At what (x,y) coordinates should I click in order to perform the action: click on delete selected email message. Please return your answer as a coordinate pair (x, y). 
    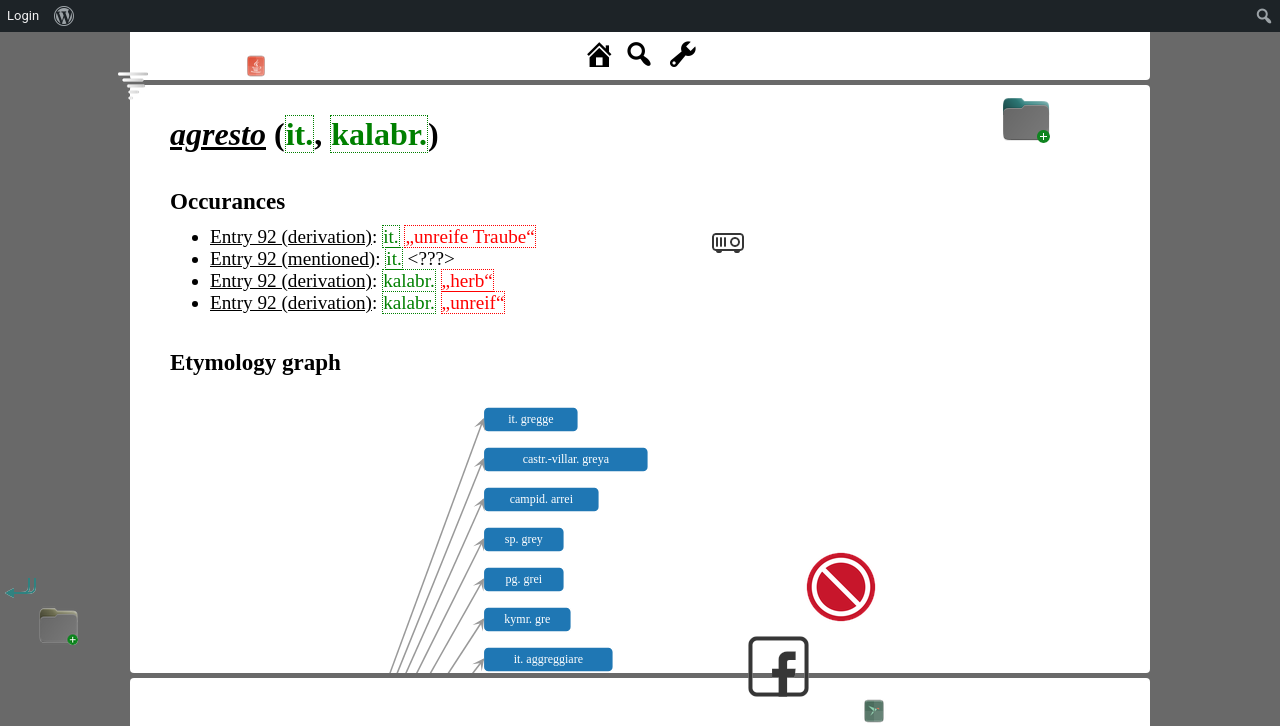
    Looking at the image, I should click on (841, 587).